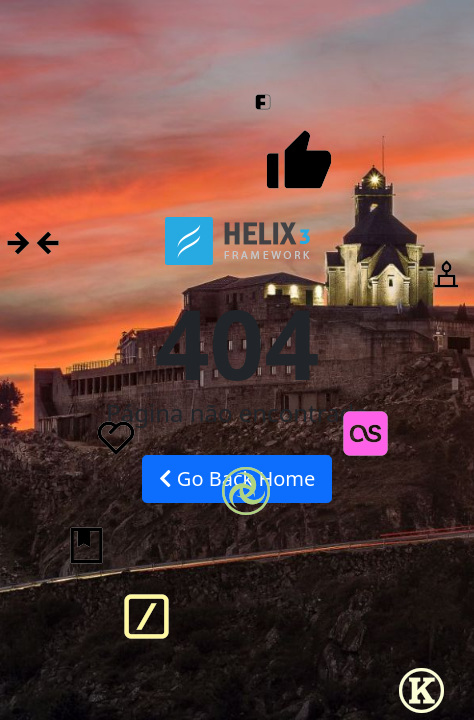  I want to click on collapse panel horizontally, so click(33, 243).